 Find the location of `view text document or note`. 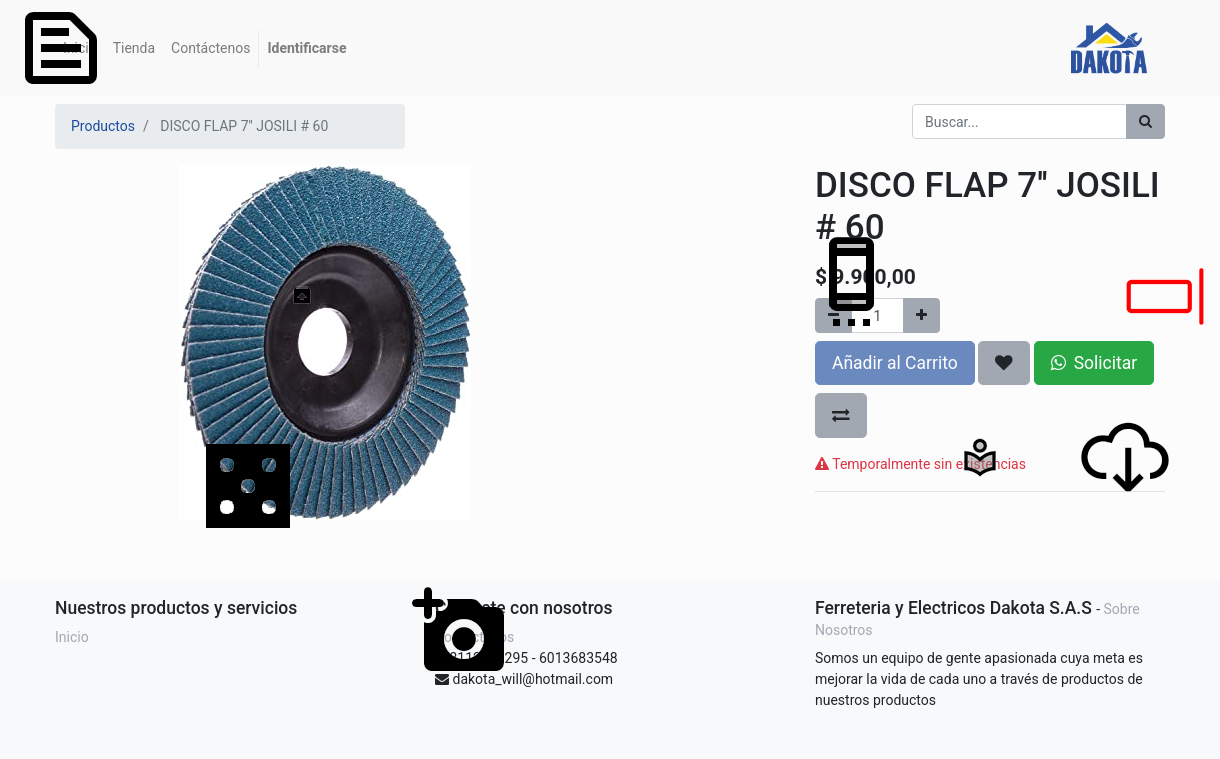

view text document or note is located at coordinates (61, 48).